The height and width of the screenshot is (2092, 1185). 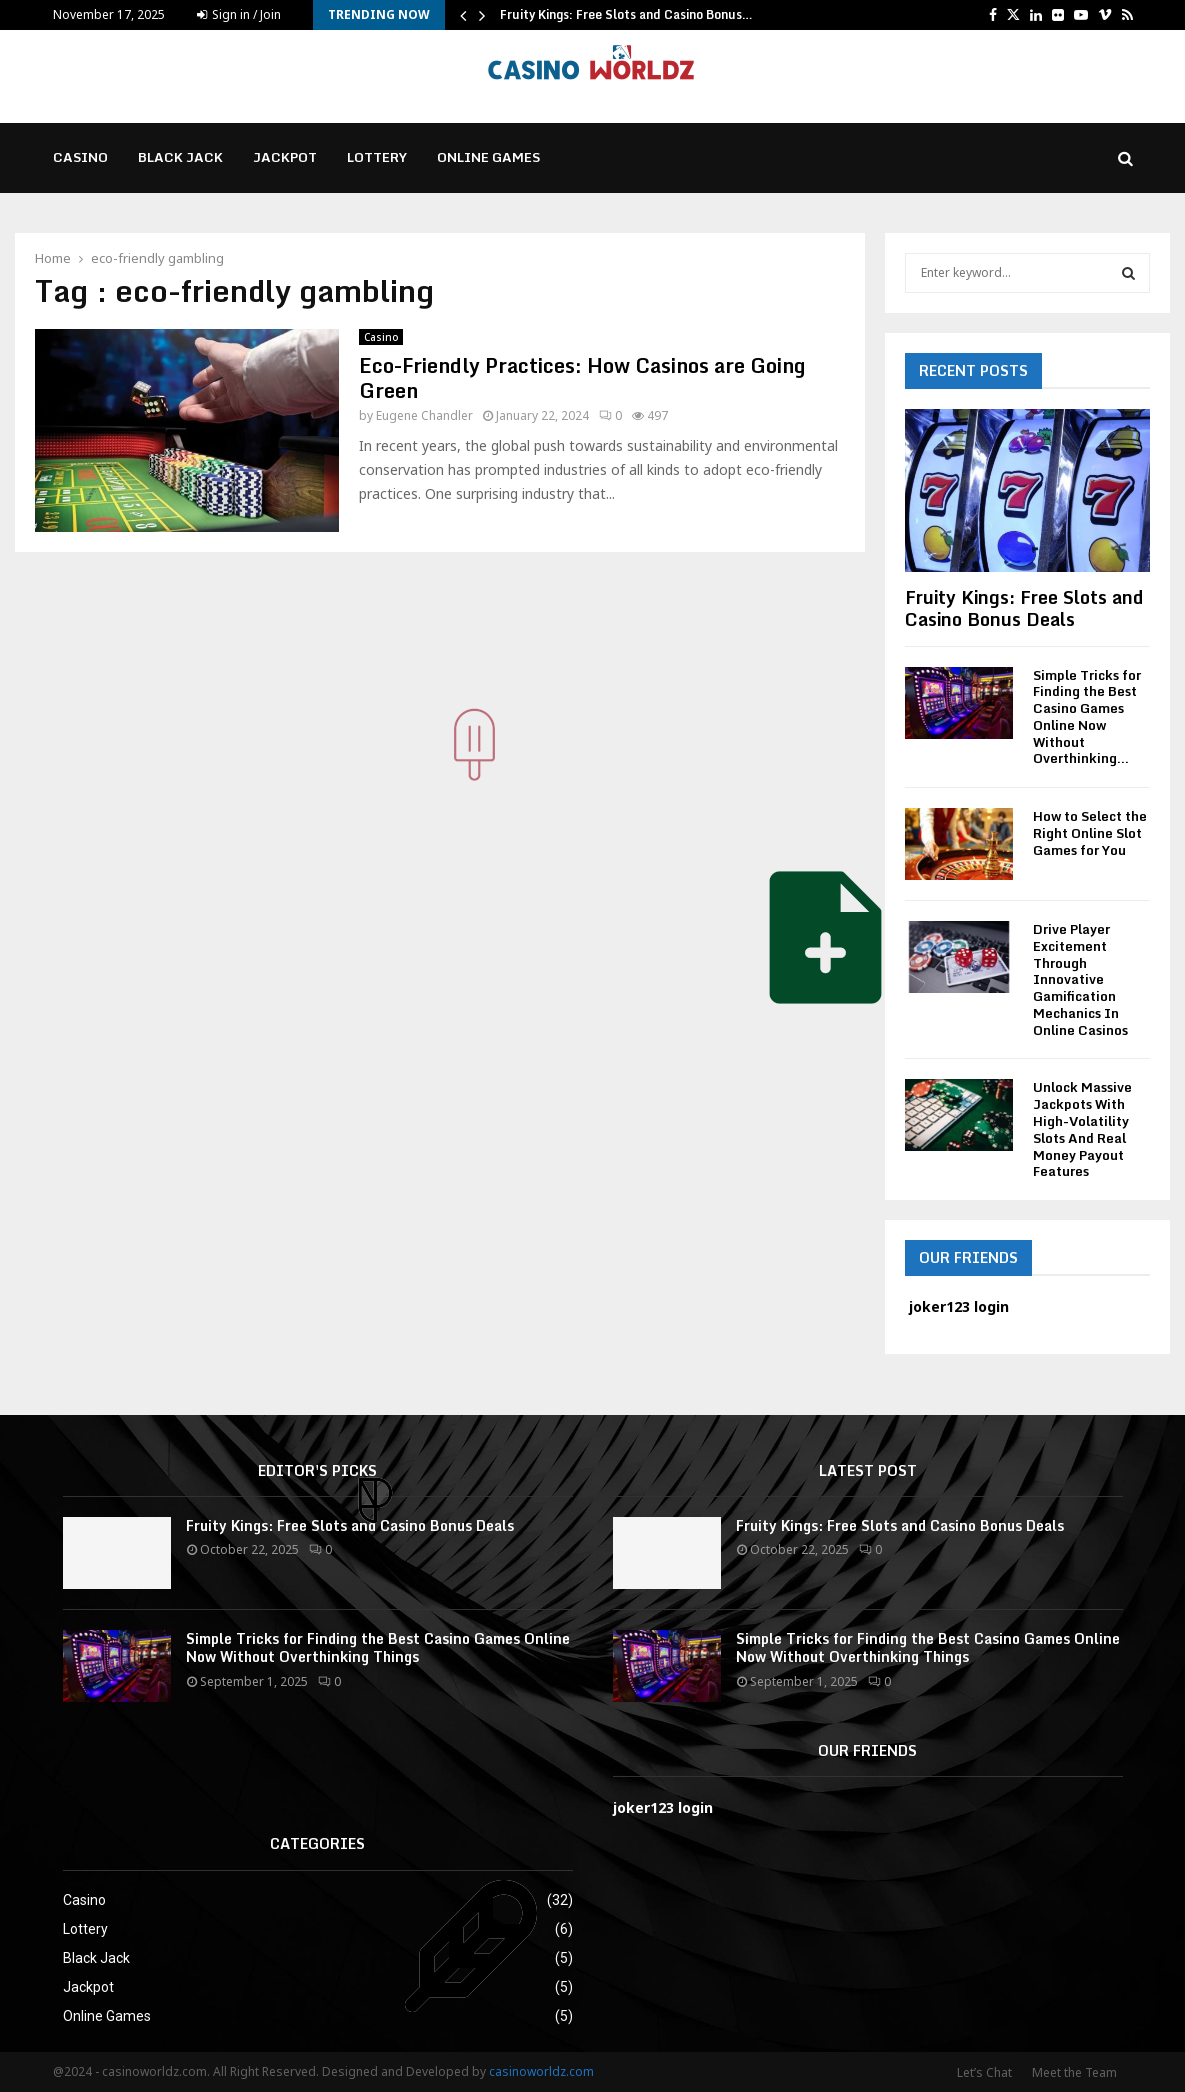 What do you see at coordinates (372, 1498) in the screenshot?
I see `phosphor icons library branding logo` at bounding box center [372, 1498].